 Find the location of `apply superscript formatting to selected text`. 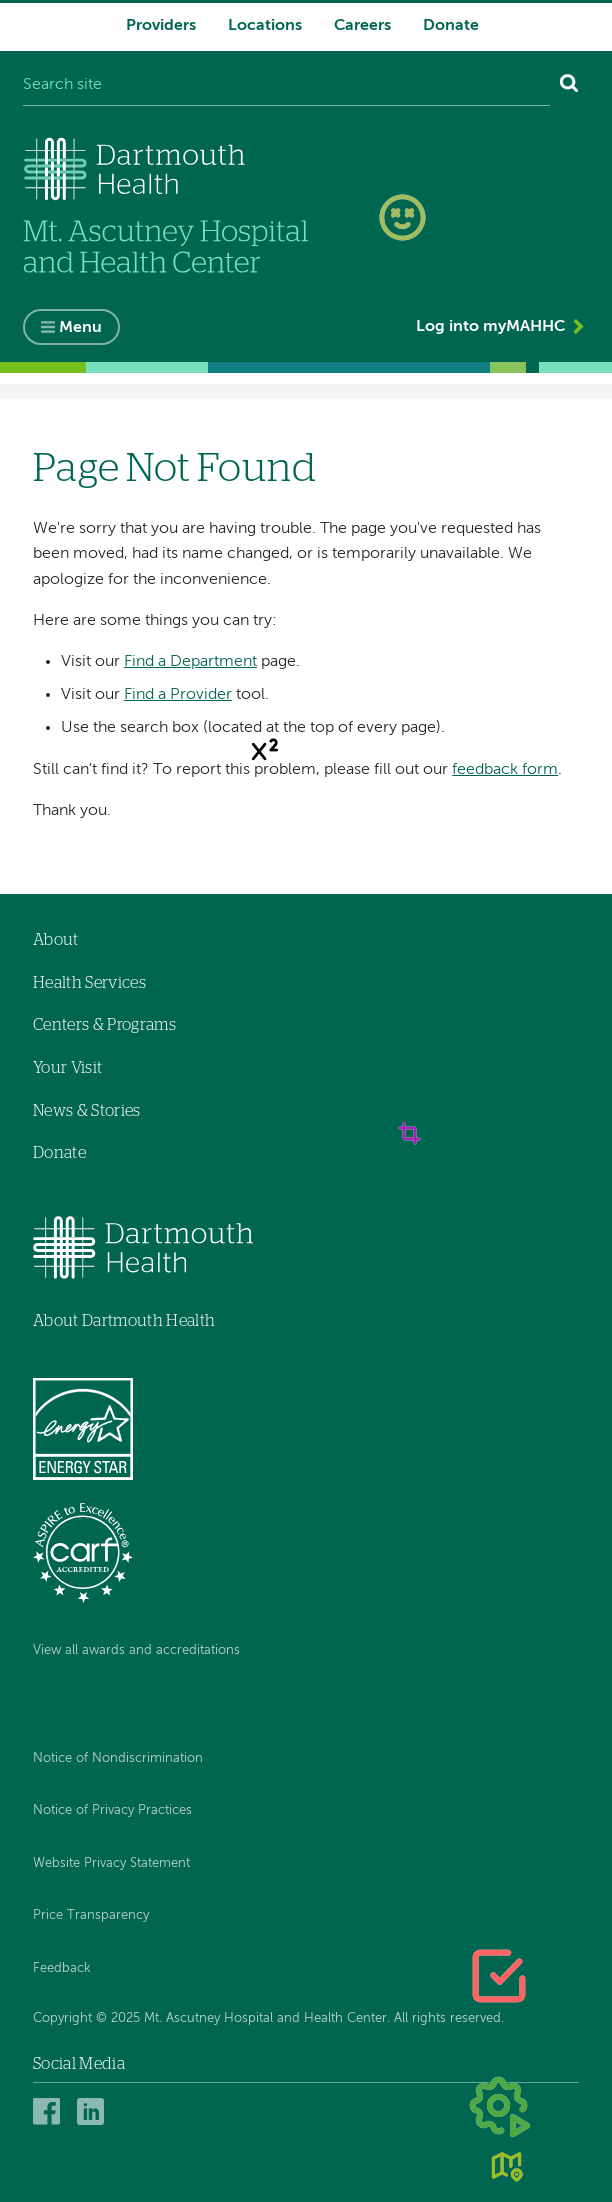

apply superscript formatting to selected text is located at coordinates (263, 751).